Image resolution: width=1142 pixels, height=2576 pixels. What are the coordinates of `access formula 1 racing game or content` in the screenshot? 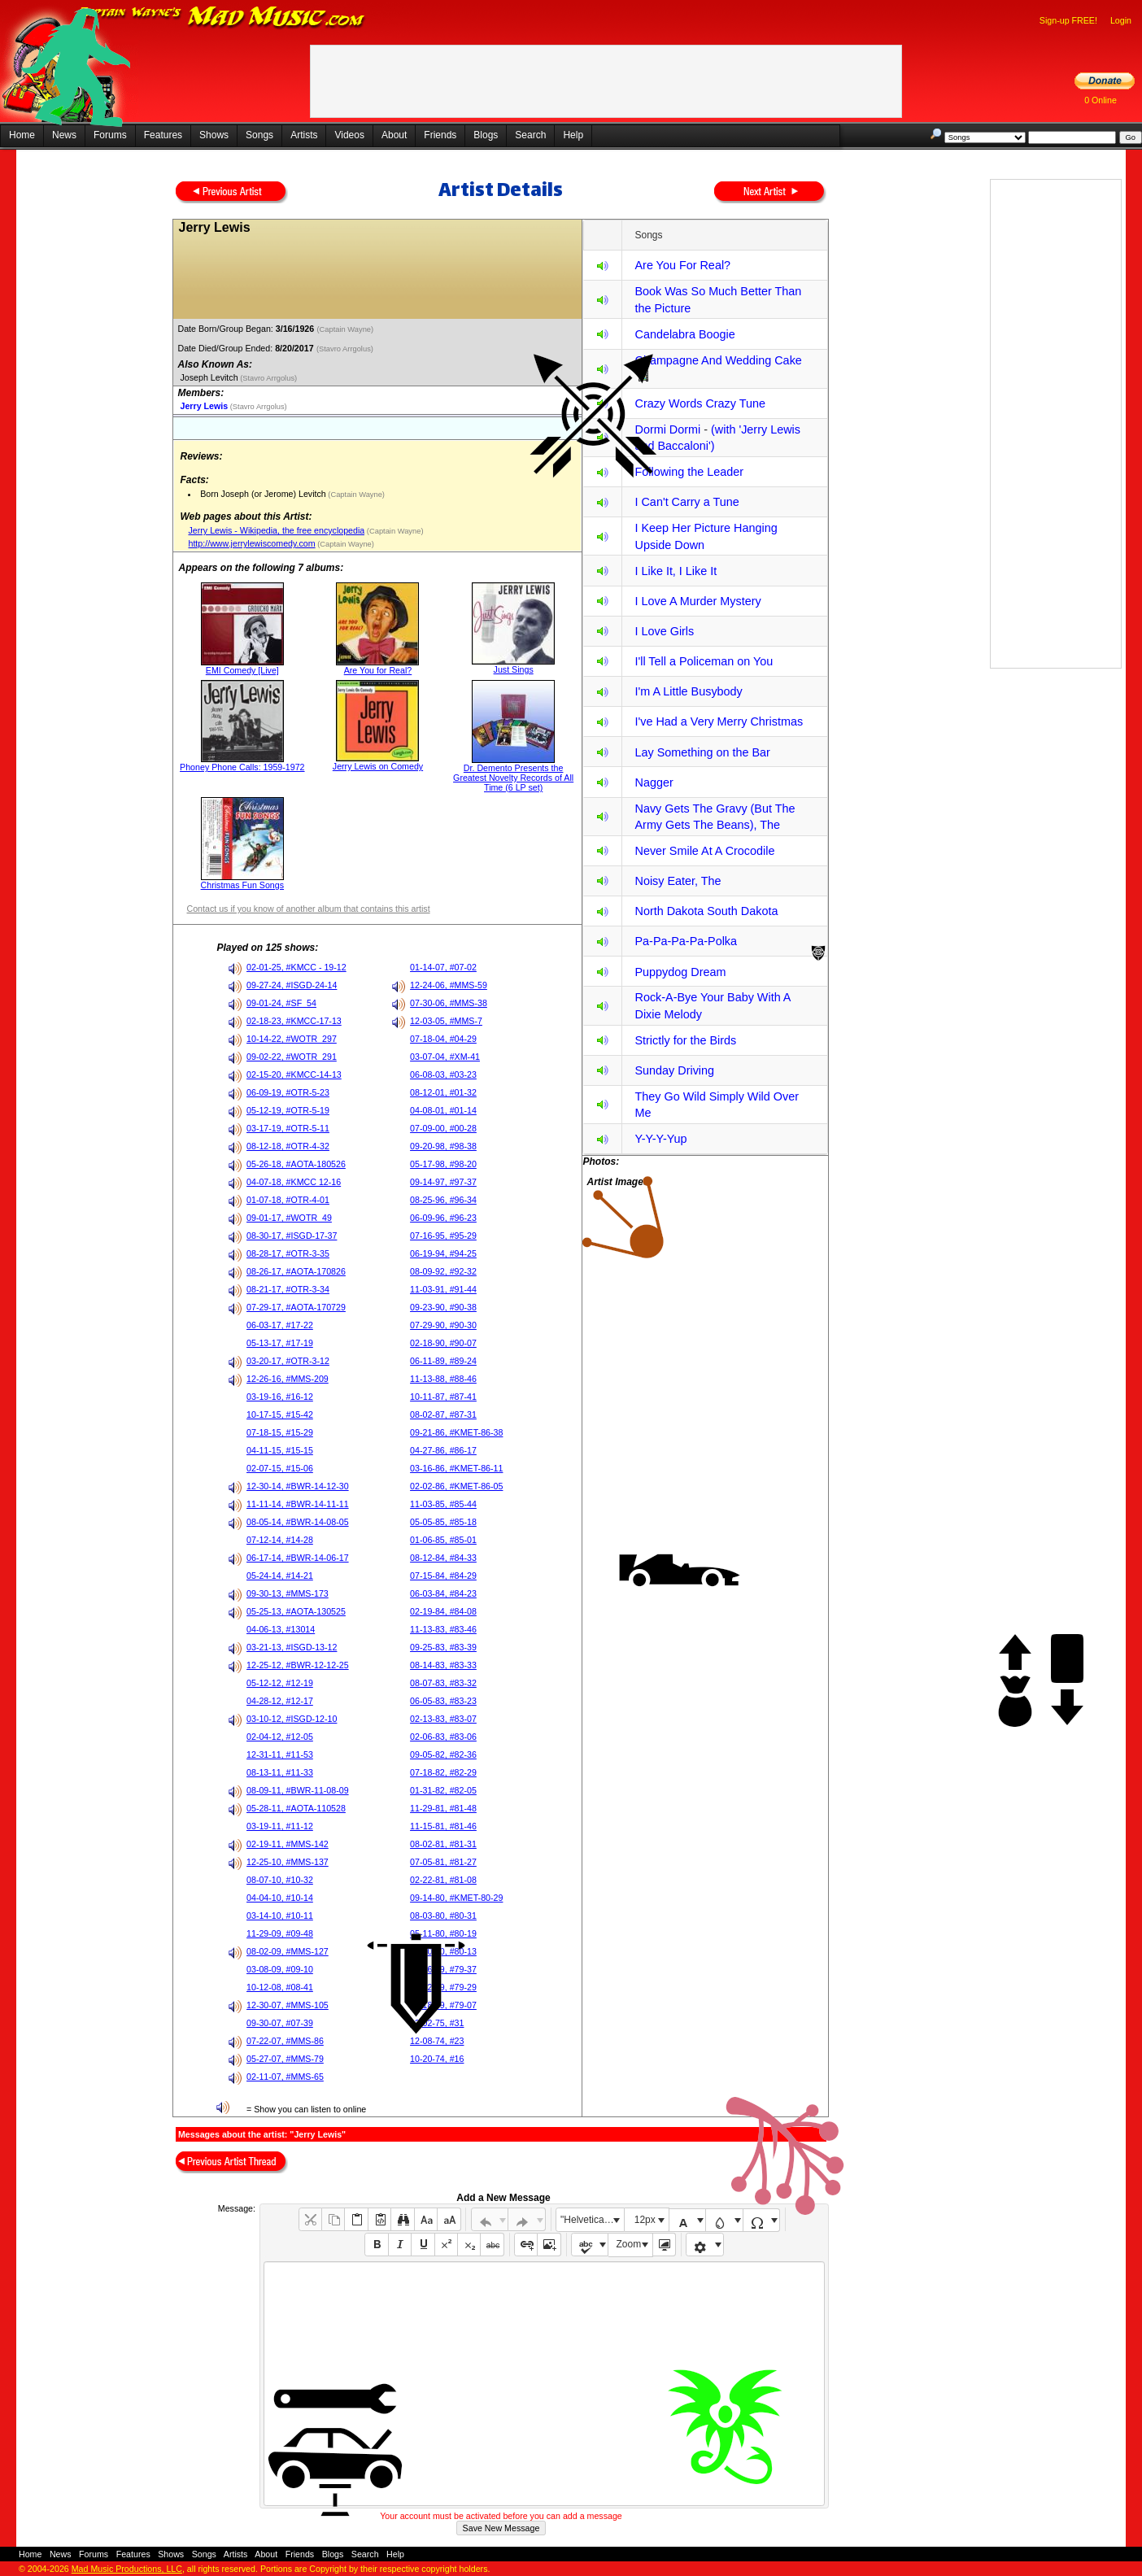 It's located at (679, 1570).